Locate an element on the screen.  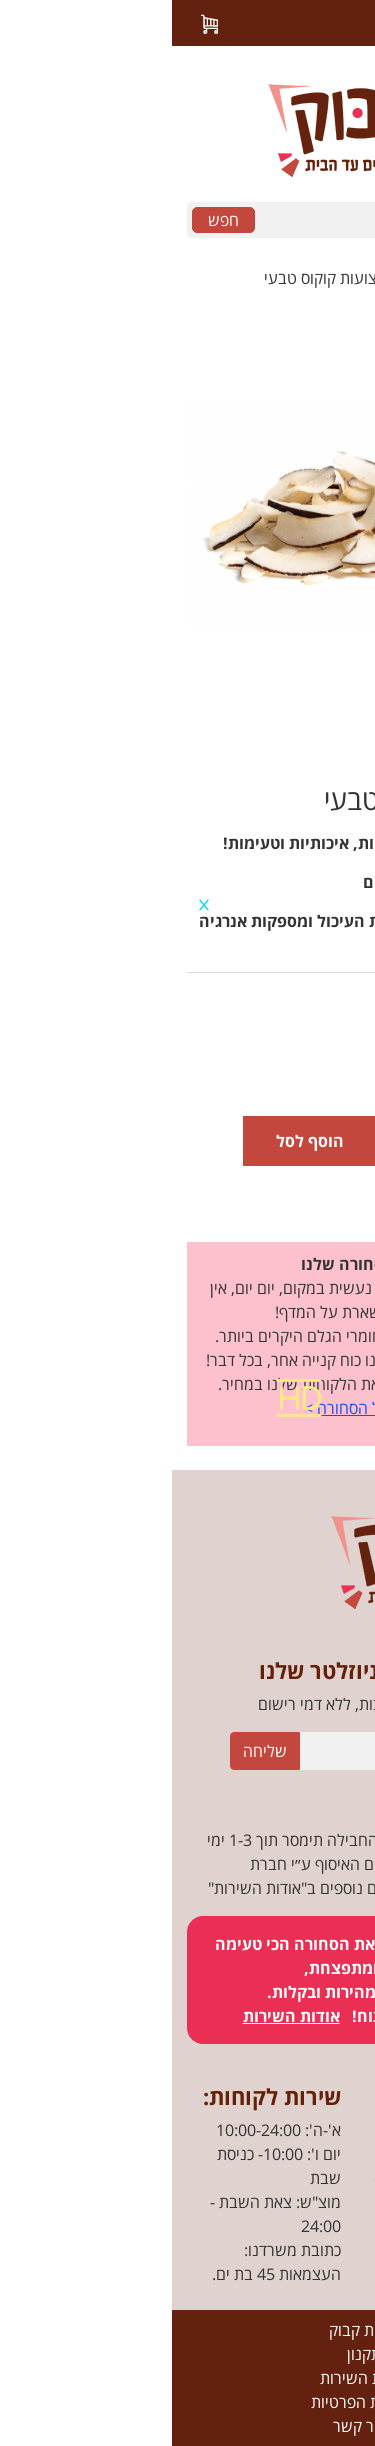
indicates high-definition video quality is located at coordinates (299, 1398).